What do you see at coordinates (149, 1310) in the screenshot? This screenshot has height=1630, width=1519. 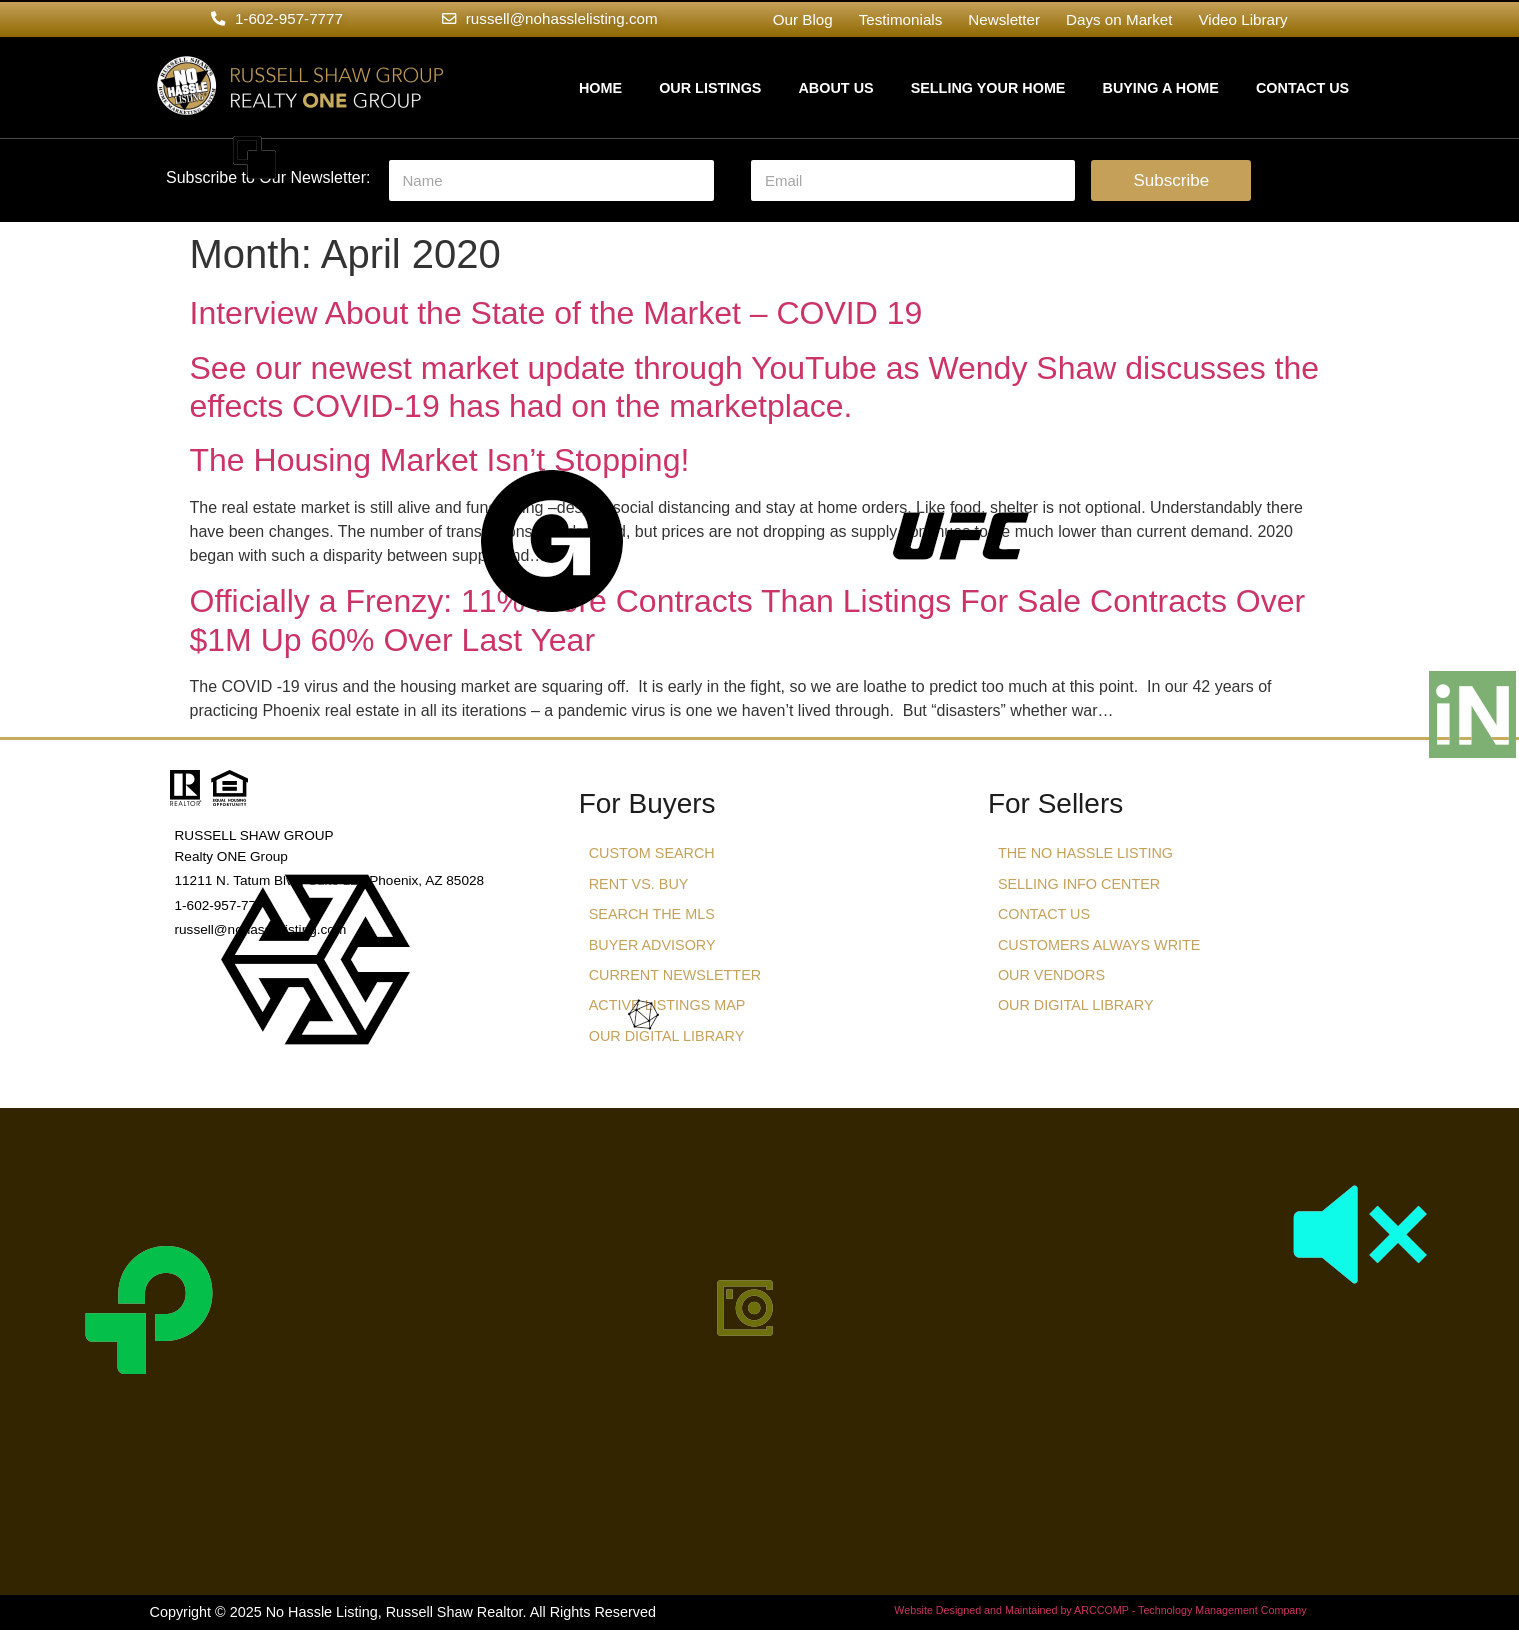 I see `tp-link brand logo` at bounding box center [149, 1310].